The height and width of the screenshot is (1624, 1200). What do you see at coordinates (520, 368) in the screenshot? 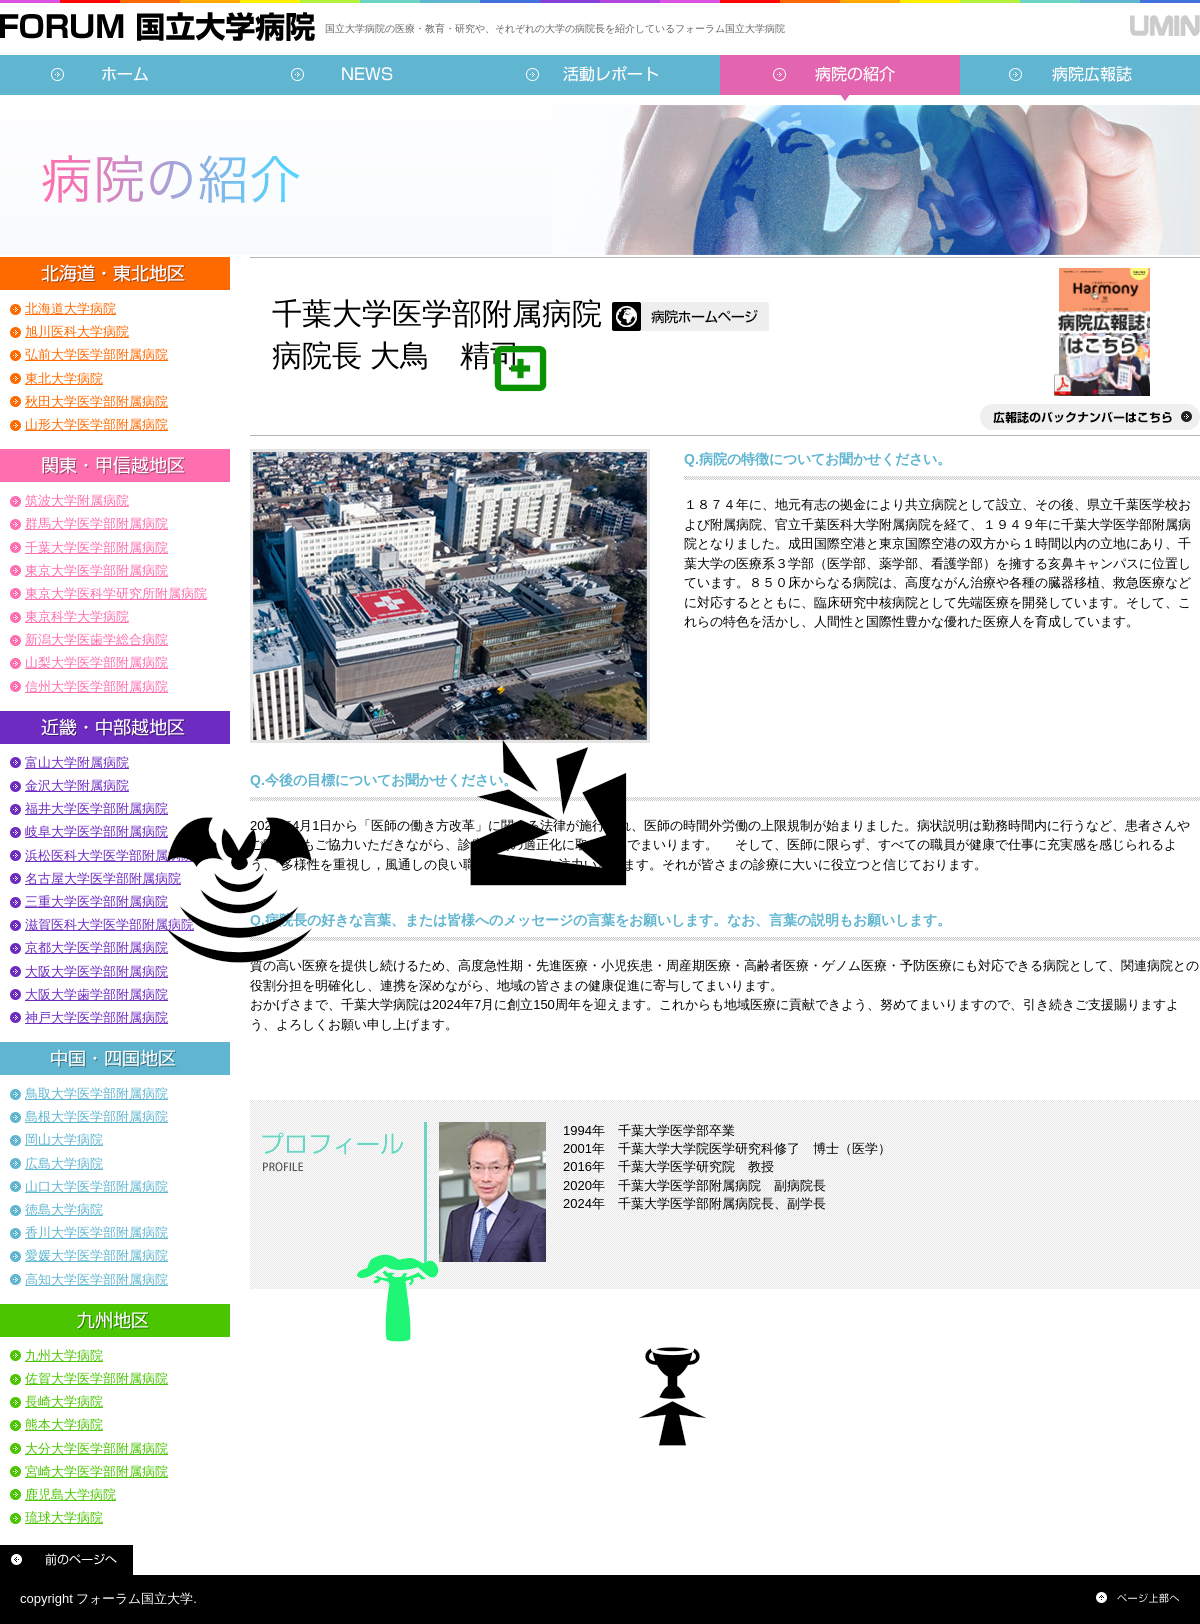
I see `access health or medical supplies` at bounding box center [520, 368].